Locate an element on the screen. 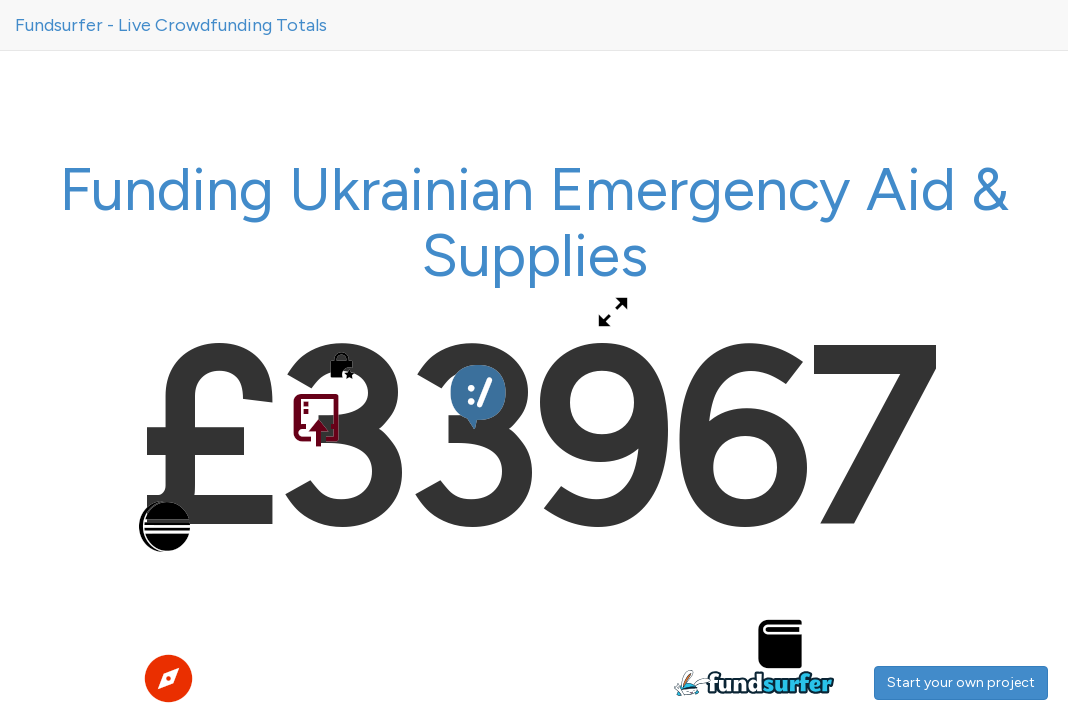  open Eclipse IDE application is located at coordinates (164, 526).